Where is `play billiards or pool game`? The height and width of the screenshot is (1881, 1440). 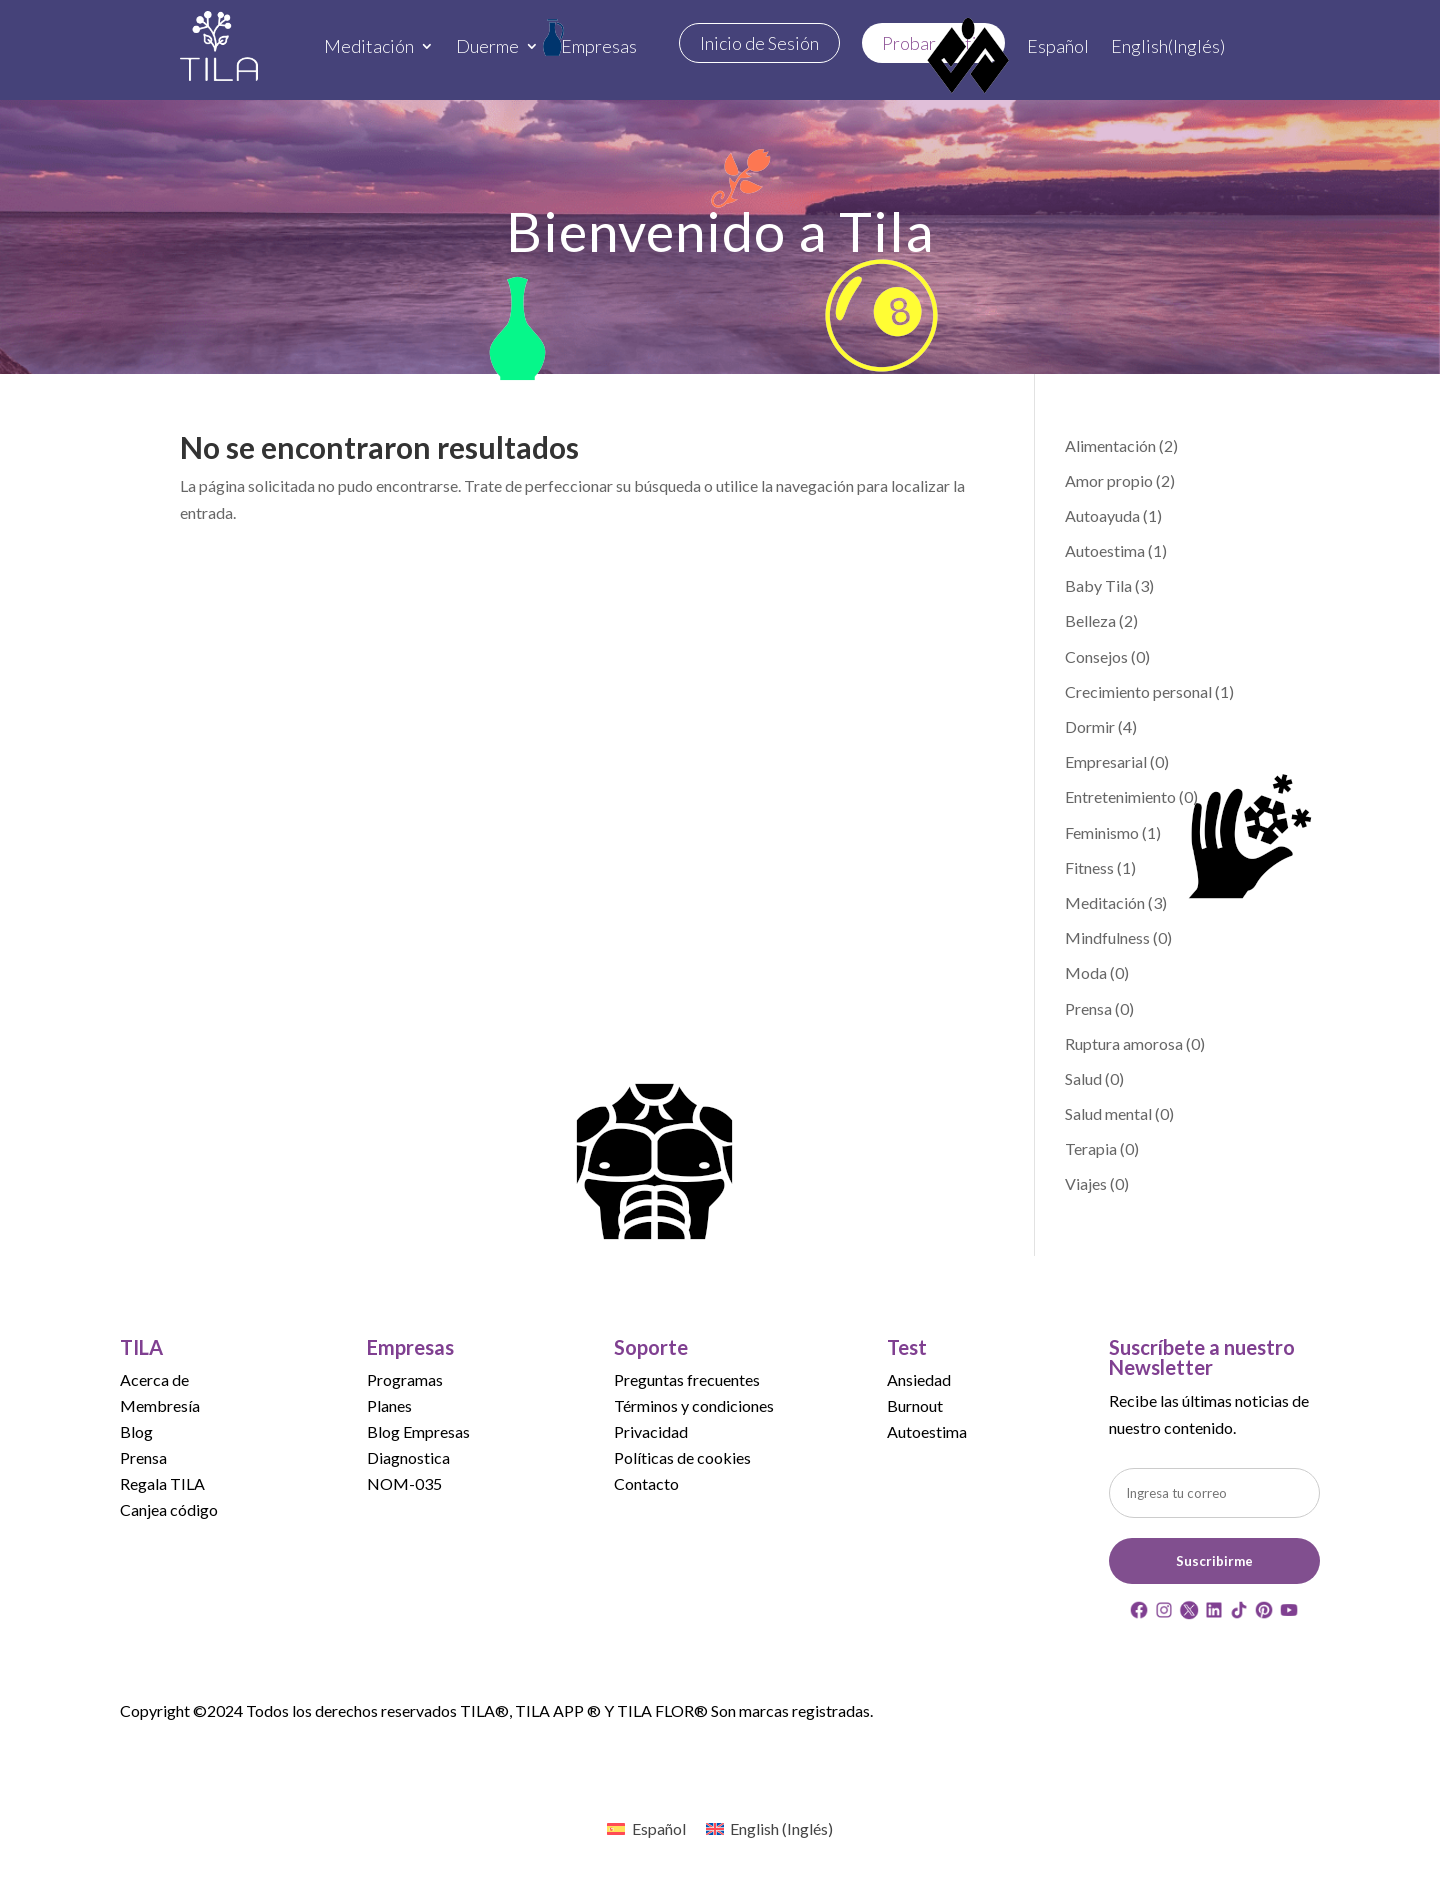 play billiards or pool game is located at coordinates (881, 315).